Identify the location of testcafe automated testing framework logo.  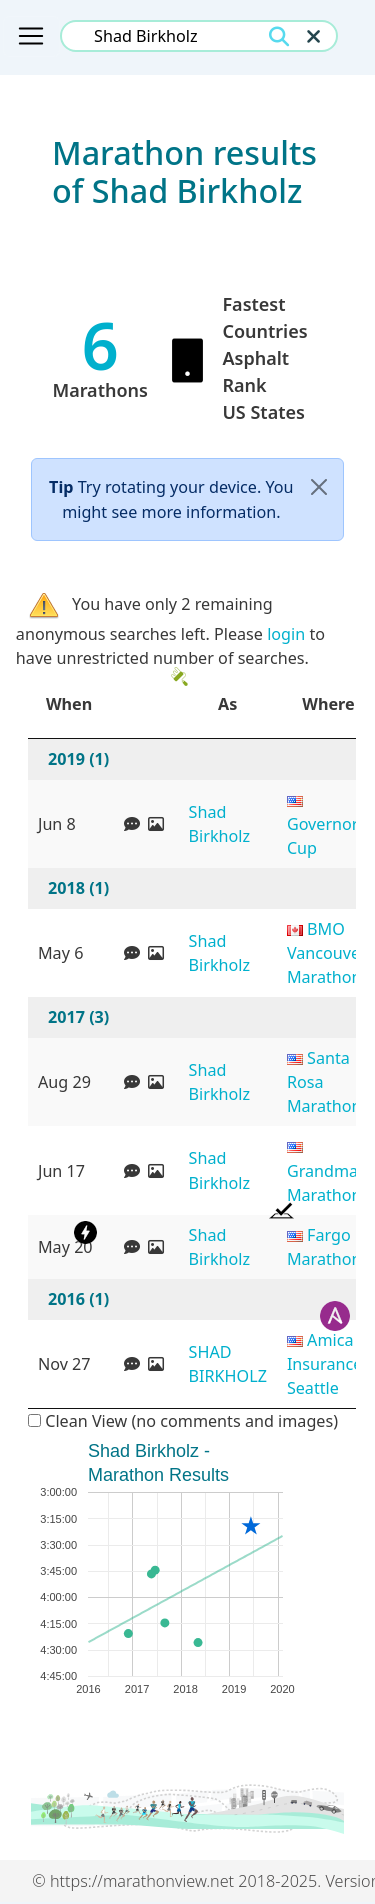
(281, 1210).